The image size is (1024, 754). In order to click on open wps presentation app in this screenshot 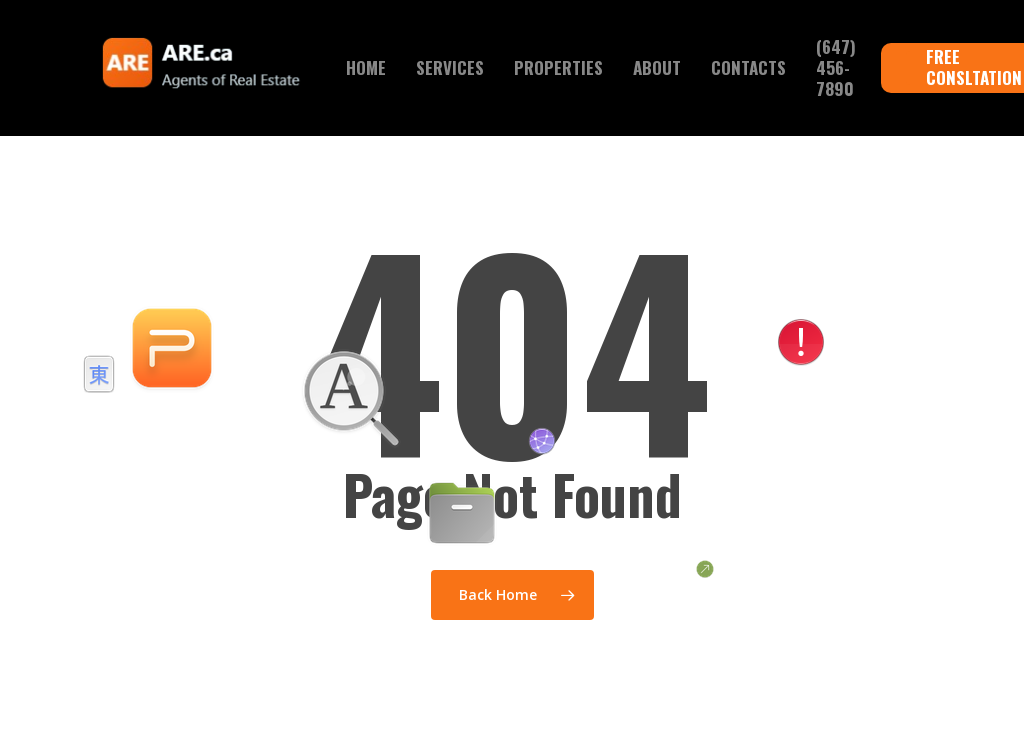, I will do `click(172, 348)`.